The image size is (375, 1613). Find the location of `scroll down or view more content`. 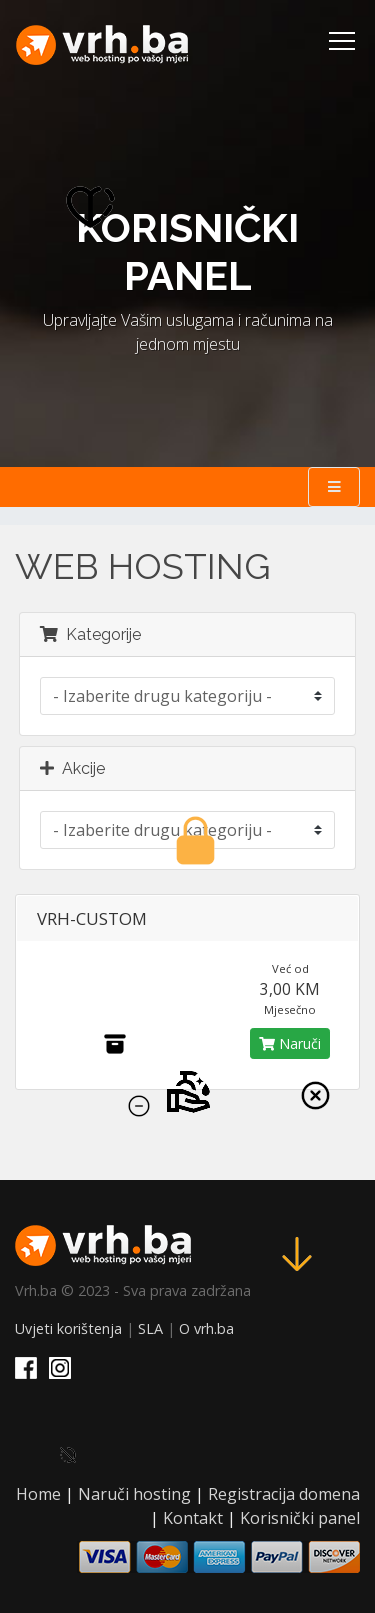

scroll down or view more content is located at coordinates (297, 1254).